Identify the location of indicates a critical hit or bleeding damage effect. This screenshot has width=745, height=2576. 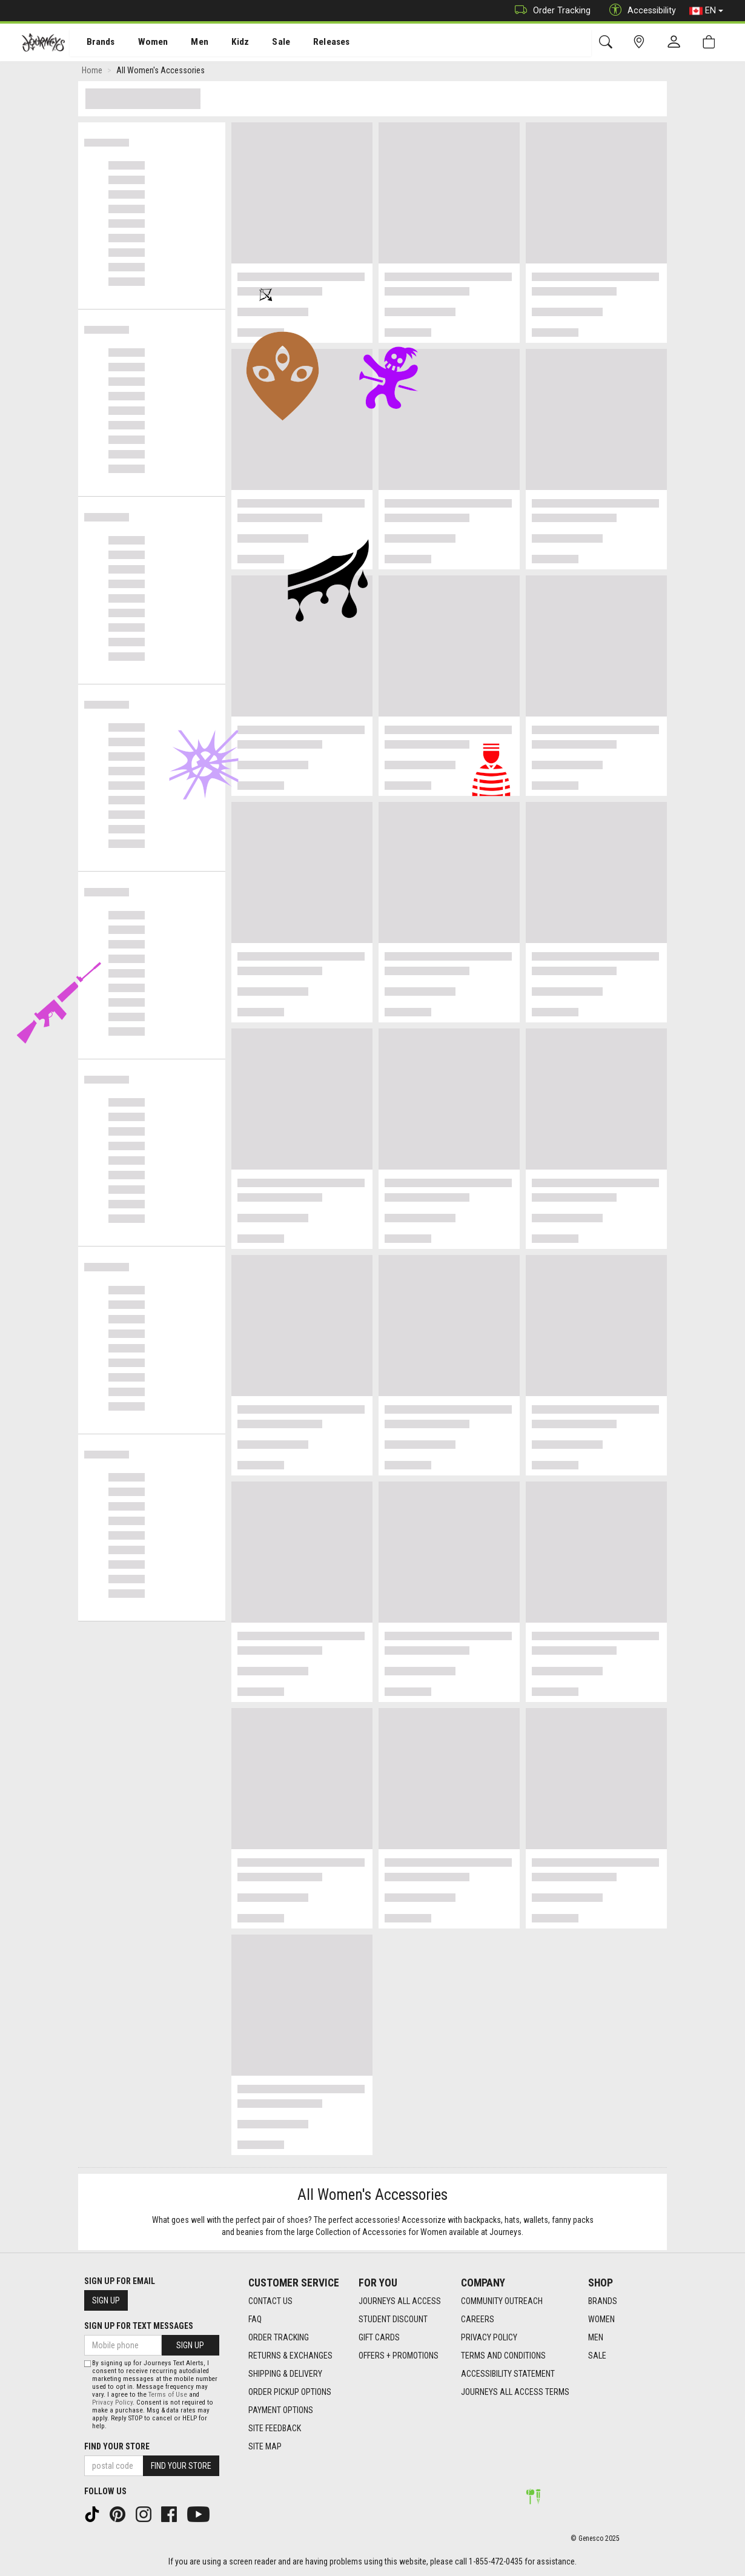
(328, 580).